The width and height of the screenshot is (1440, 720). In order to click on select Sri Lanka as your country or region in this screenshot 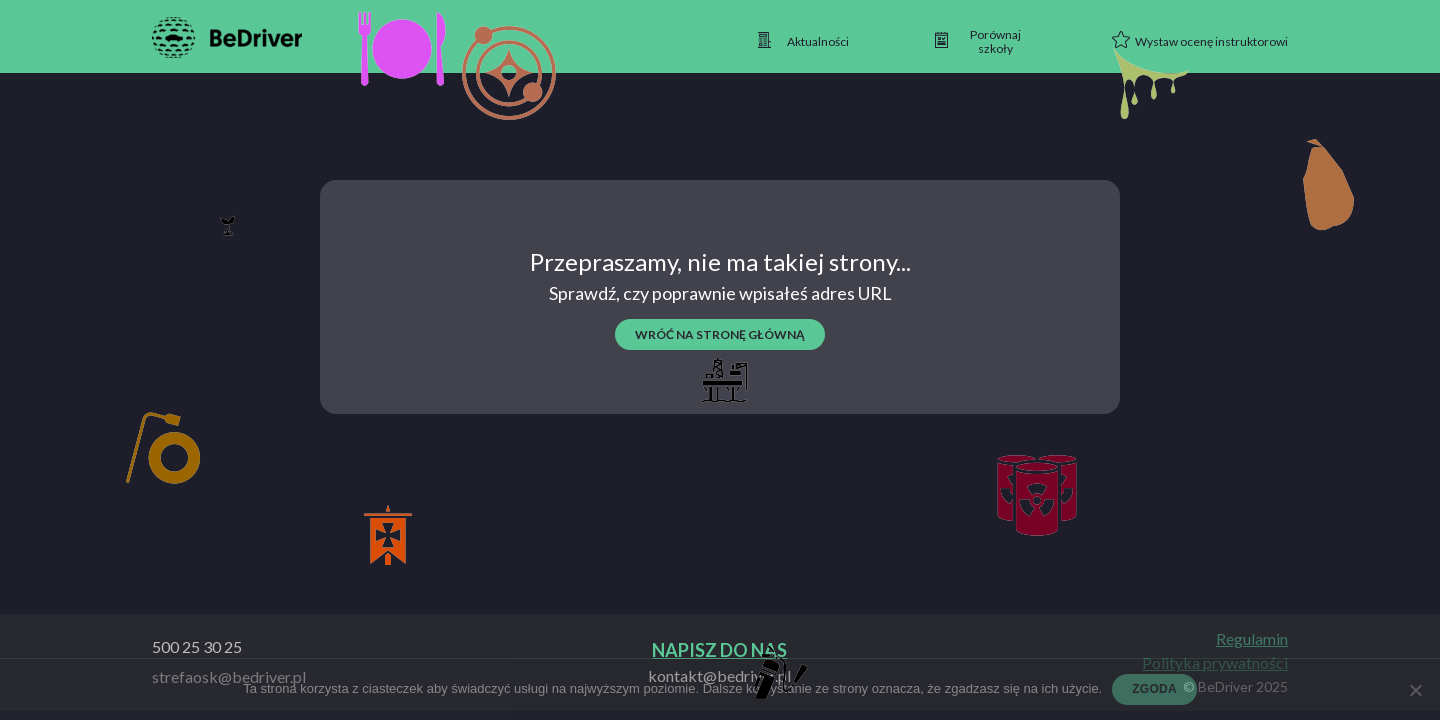, I will do `click(1328, 184)`.